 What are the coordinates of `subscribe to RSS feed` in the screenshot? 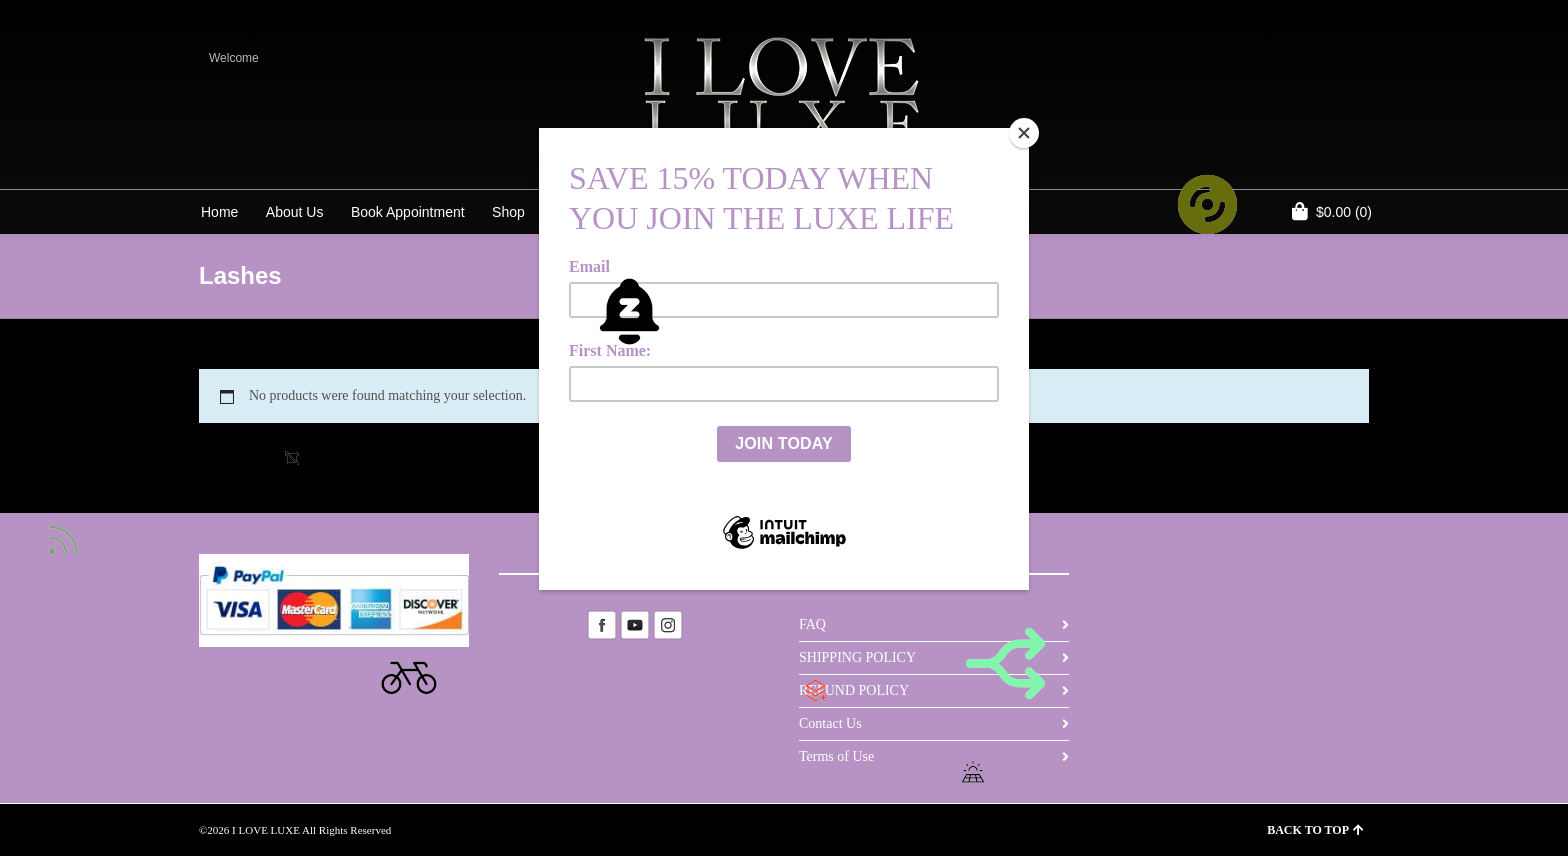 It's located at (62, 540).